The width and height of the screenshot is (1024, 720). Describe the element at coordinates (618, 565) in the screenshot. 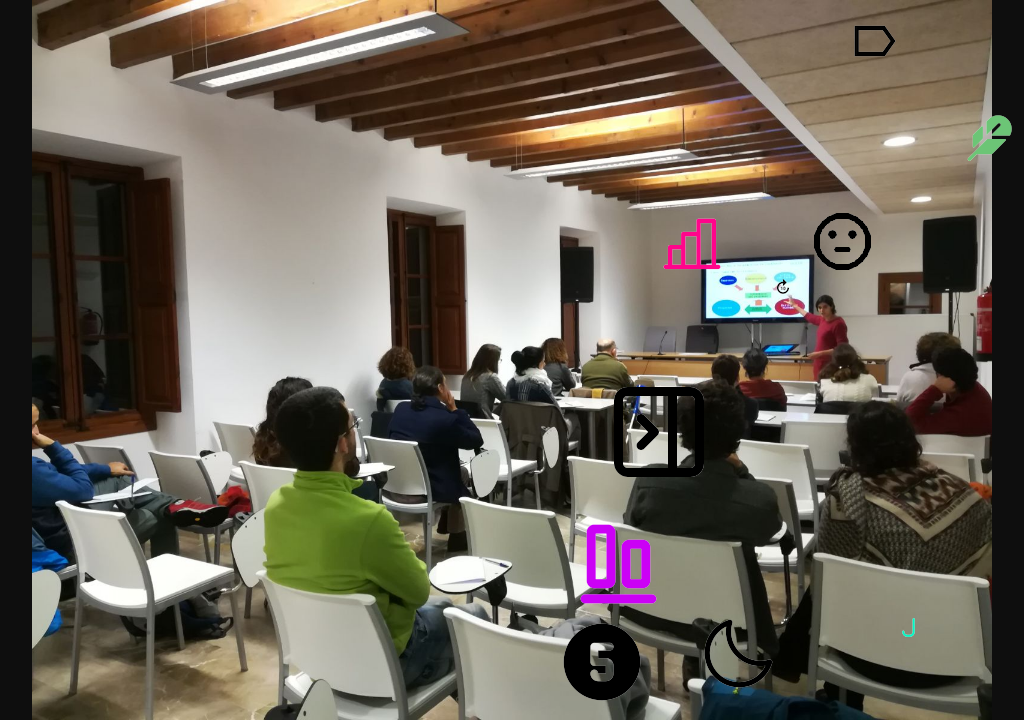

I see `align selected objects to the bottom` at that location.